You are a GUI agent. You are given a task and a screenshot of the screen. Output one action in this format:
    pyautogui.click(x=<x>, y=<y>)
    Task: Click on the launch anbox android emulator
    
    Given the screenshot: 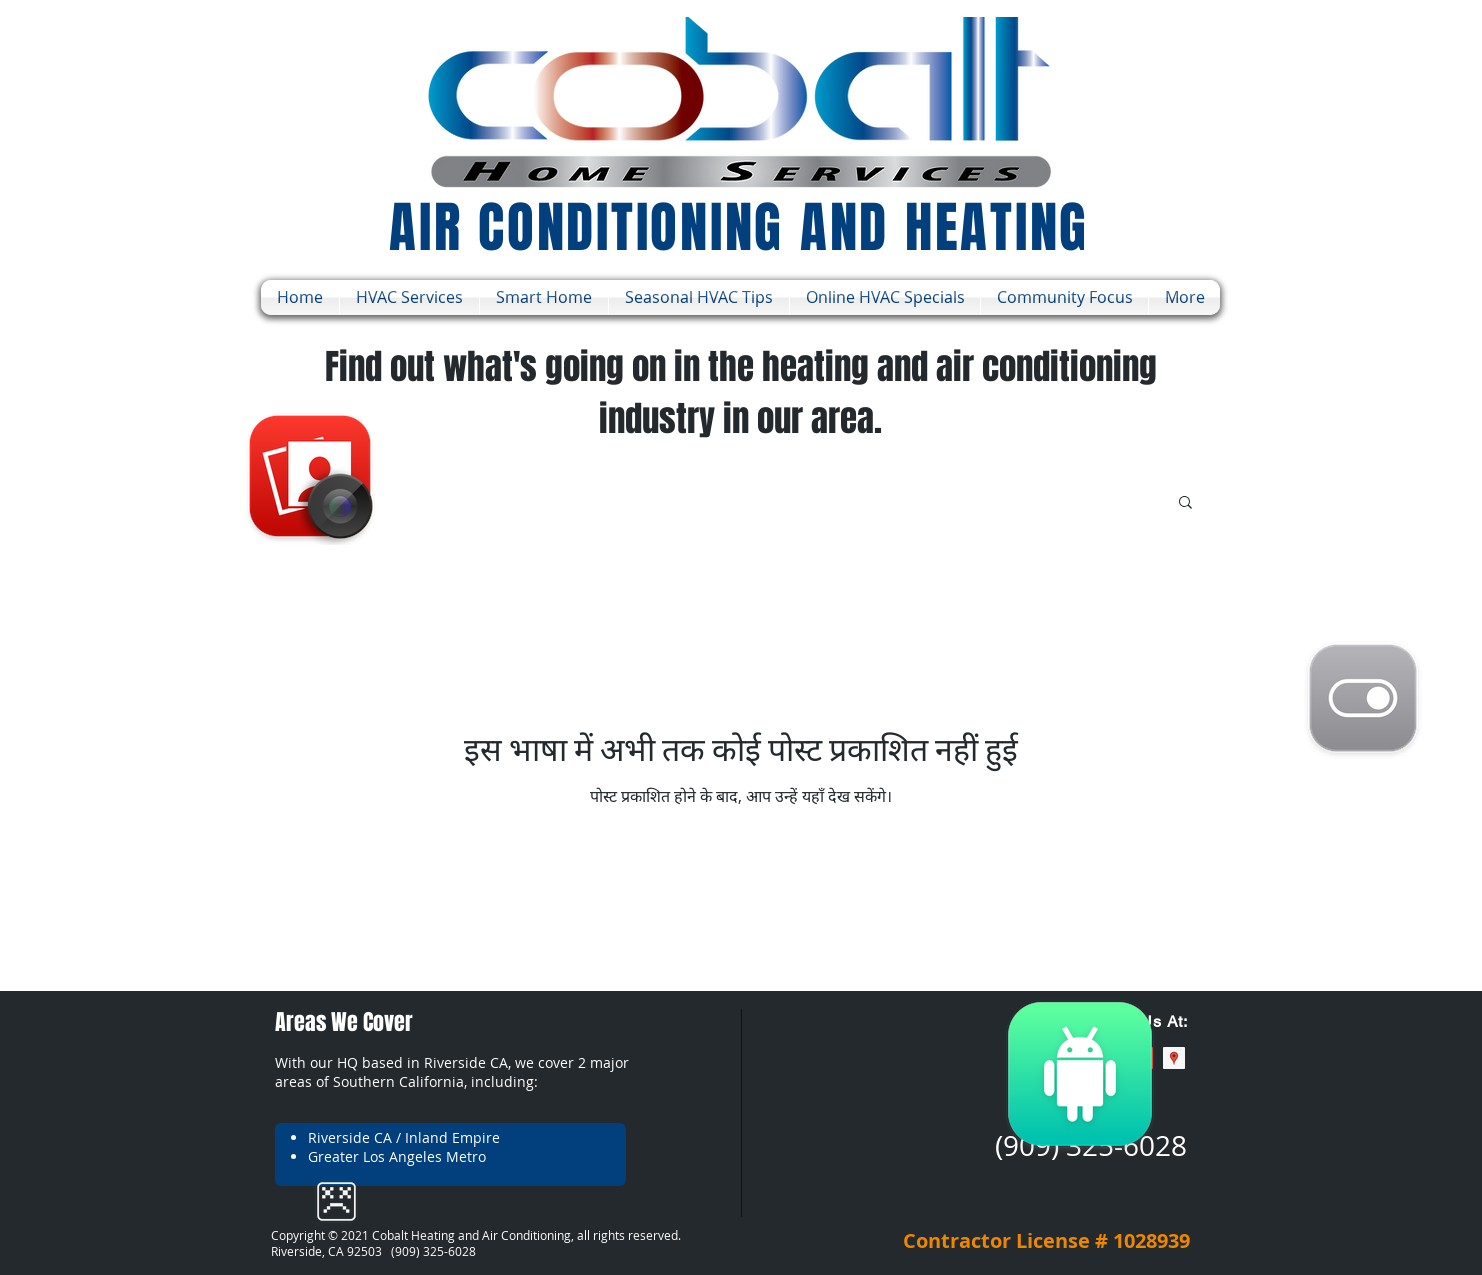 What is the action you would take?
    pyautogui.click(x=1080, y=1074)
    